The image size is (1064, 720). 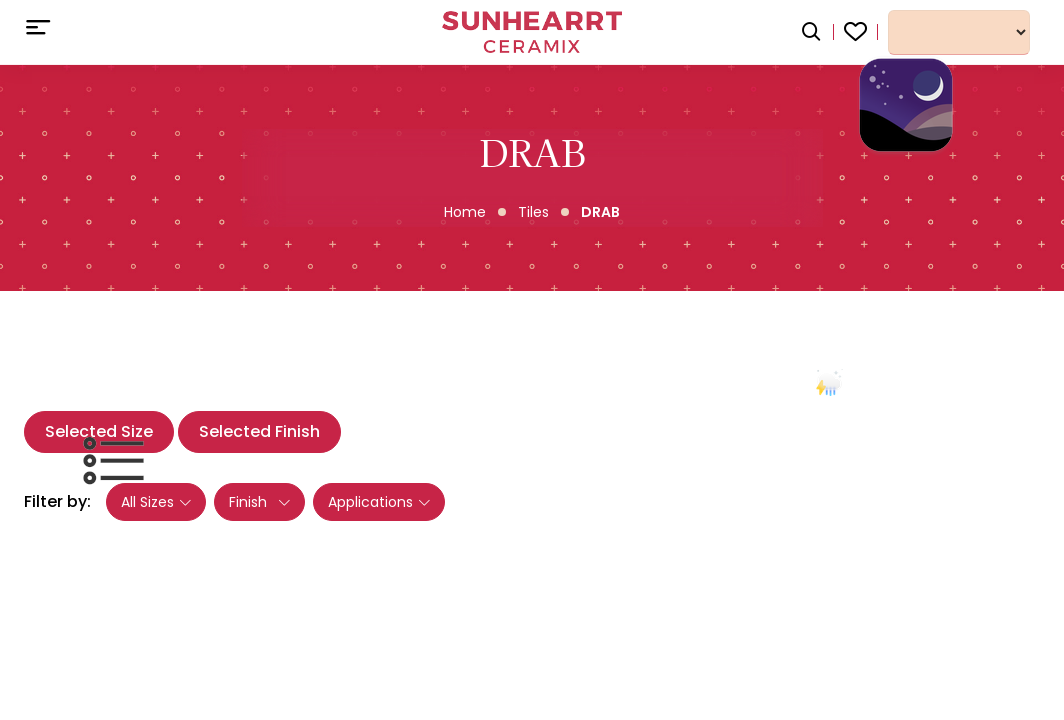 I want to click on view task list or to-do items, so click(x=113, y=458).